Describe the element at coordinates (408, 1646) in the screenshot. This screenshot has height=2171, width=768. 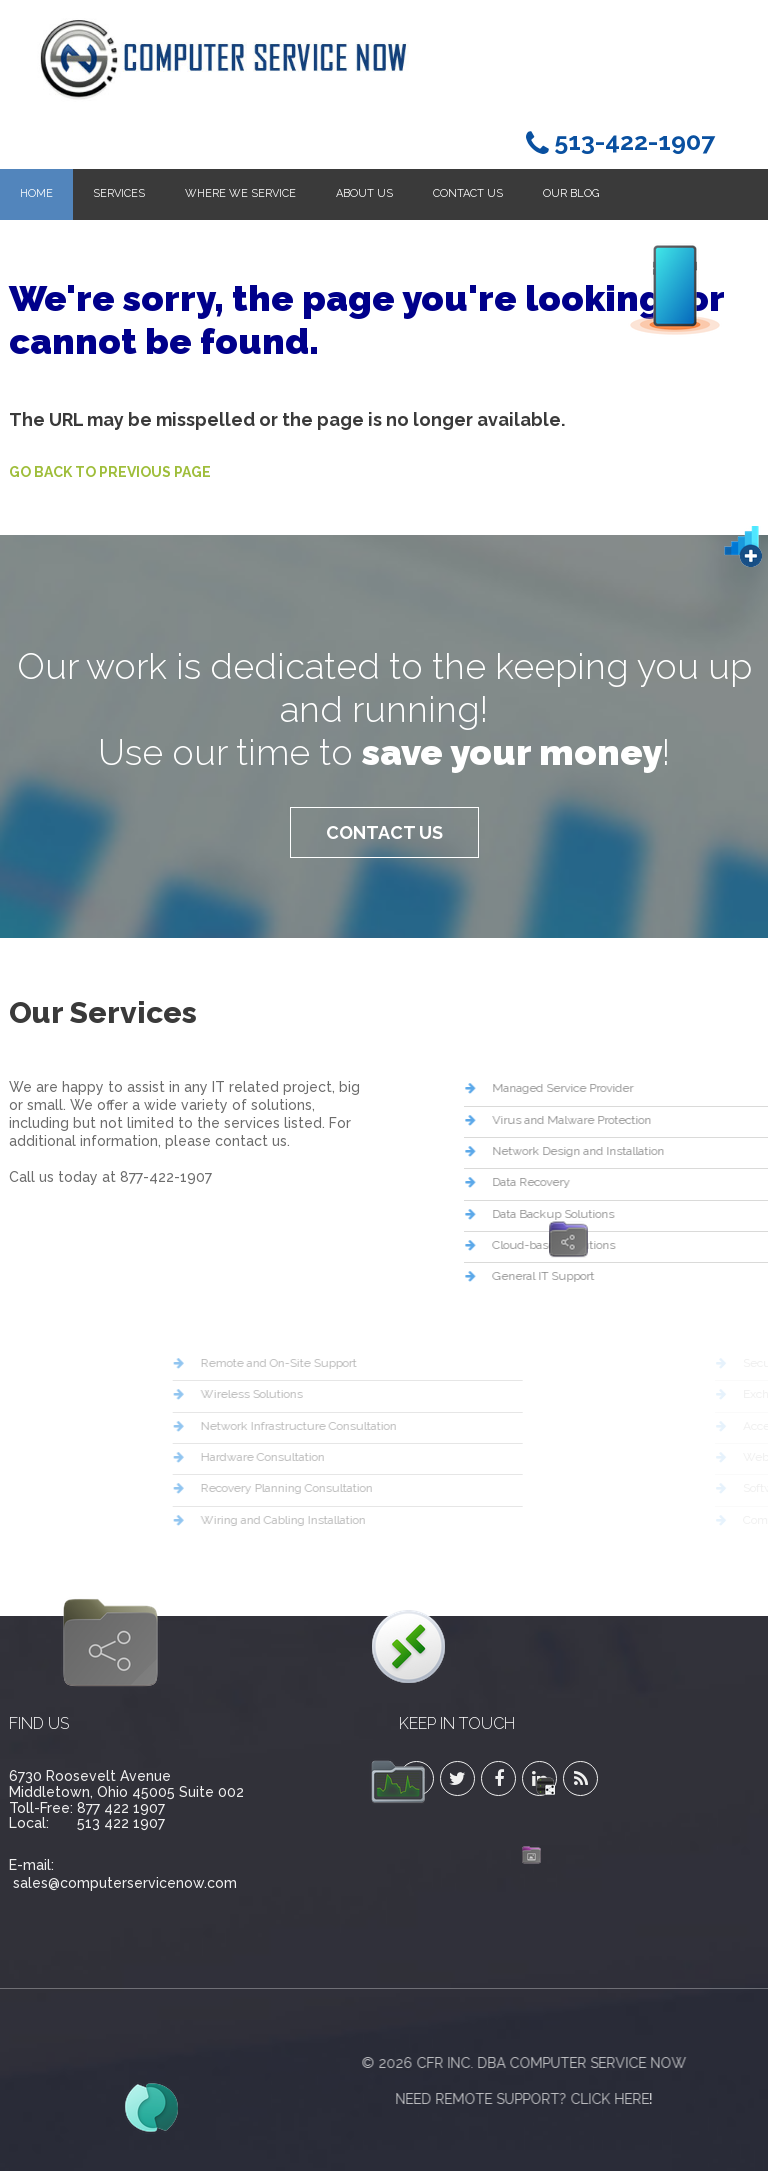
I see `indicates file or folder is syncing` at that location.